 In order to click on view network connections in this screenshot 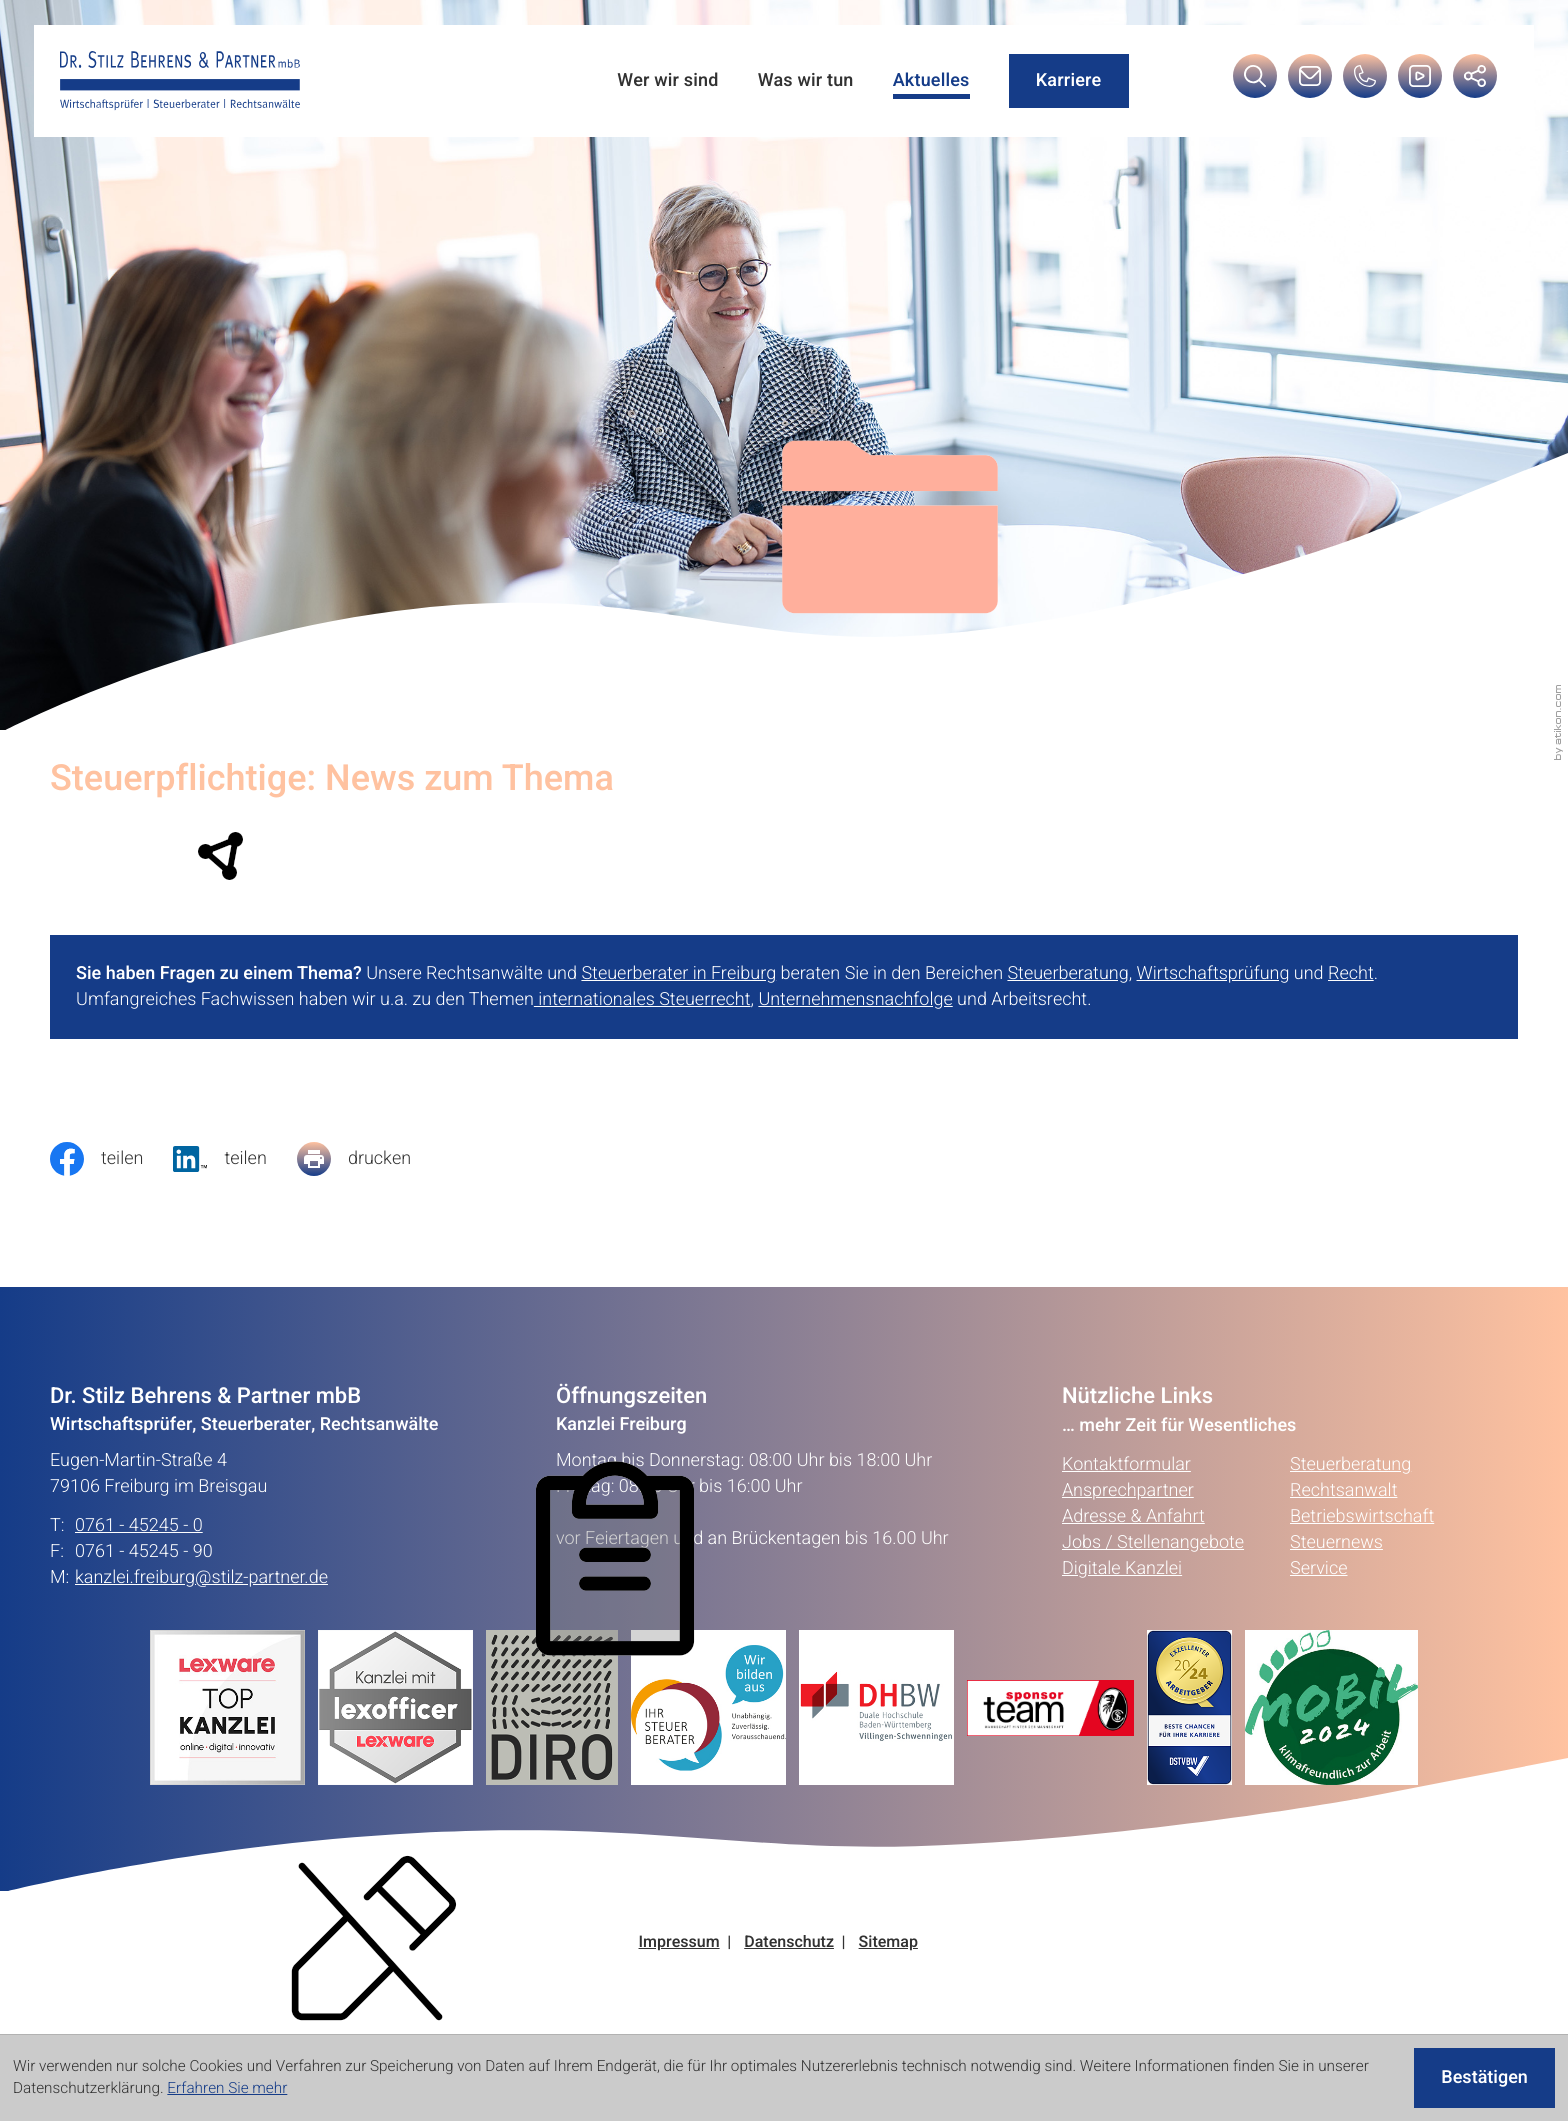, I will do `click(222, 856)`.